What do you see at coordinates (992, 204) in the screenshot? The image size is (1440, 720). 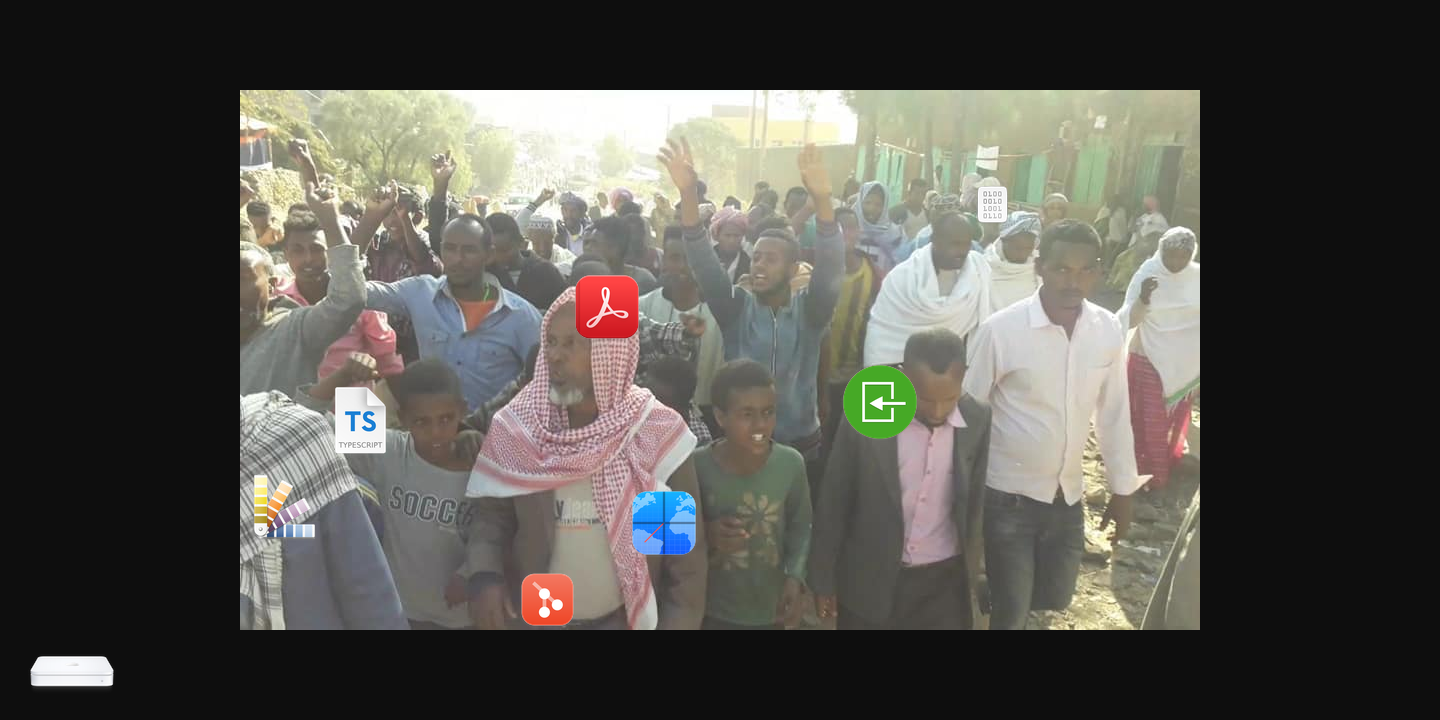 I see `indicates a Windows executable or downloadable program file` at bounding box center [992, 204].